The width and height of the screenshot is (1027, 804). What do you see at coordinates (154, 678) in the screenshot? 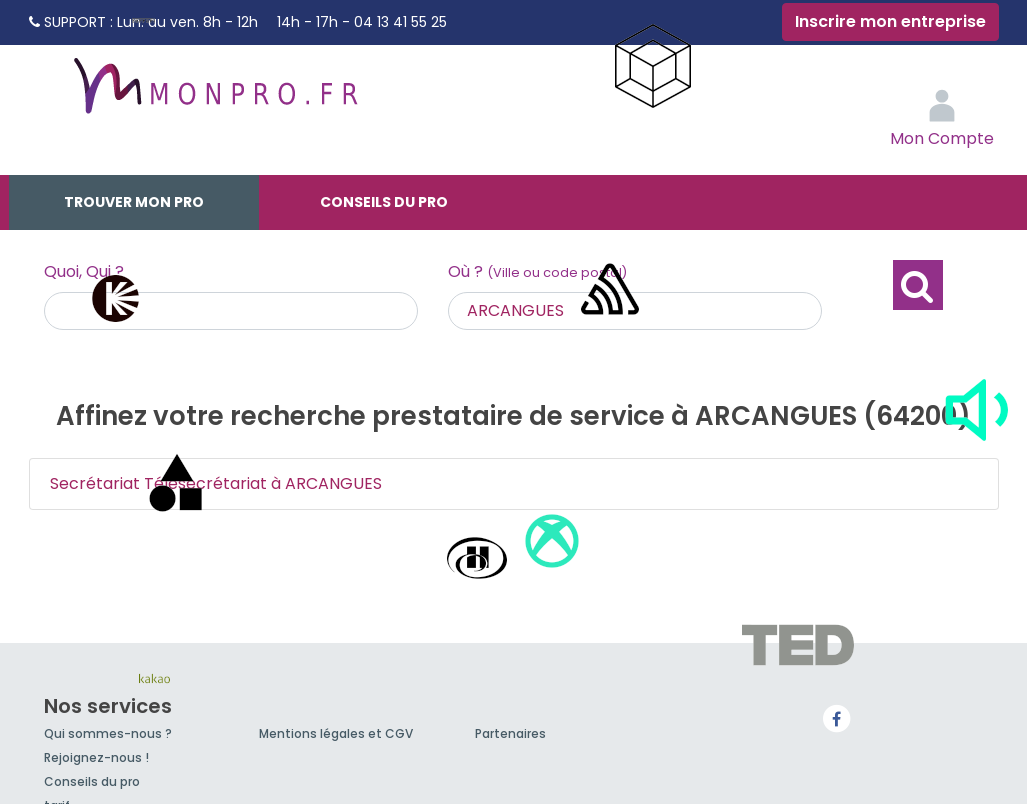
I see `open Kakao messaging app` at bounding box center [154, 678].